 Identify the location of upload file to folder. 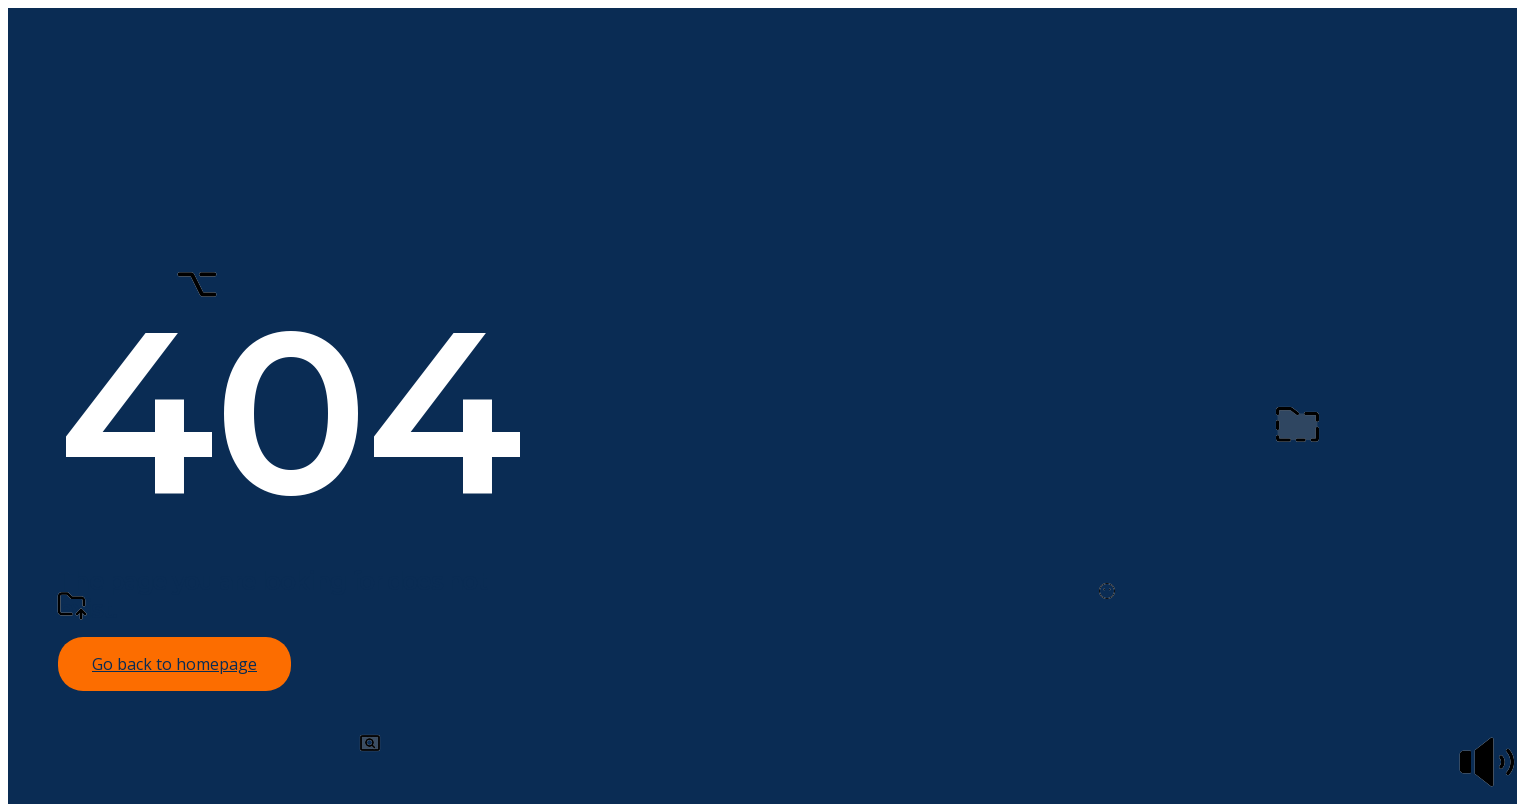
(71, 604).